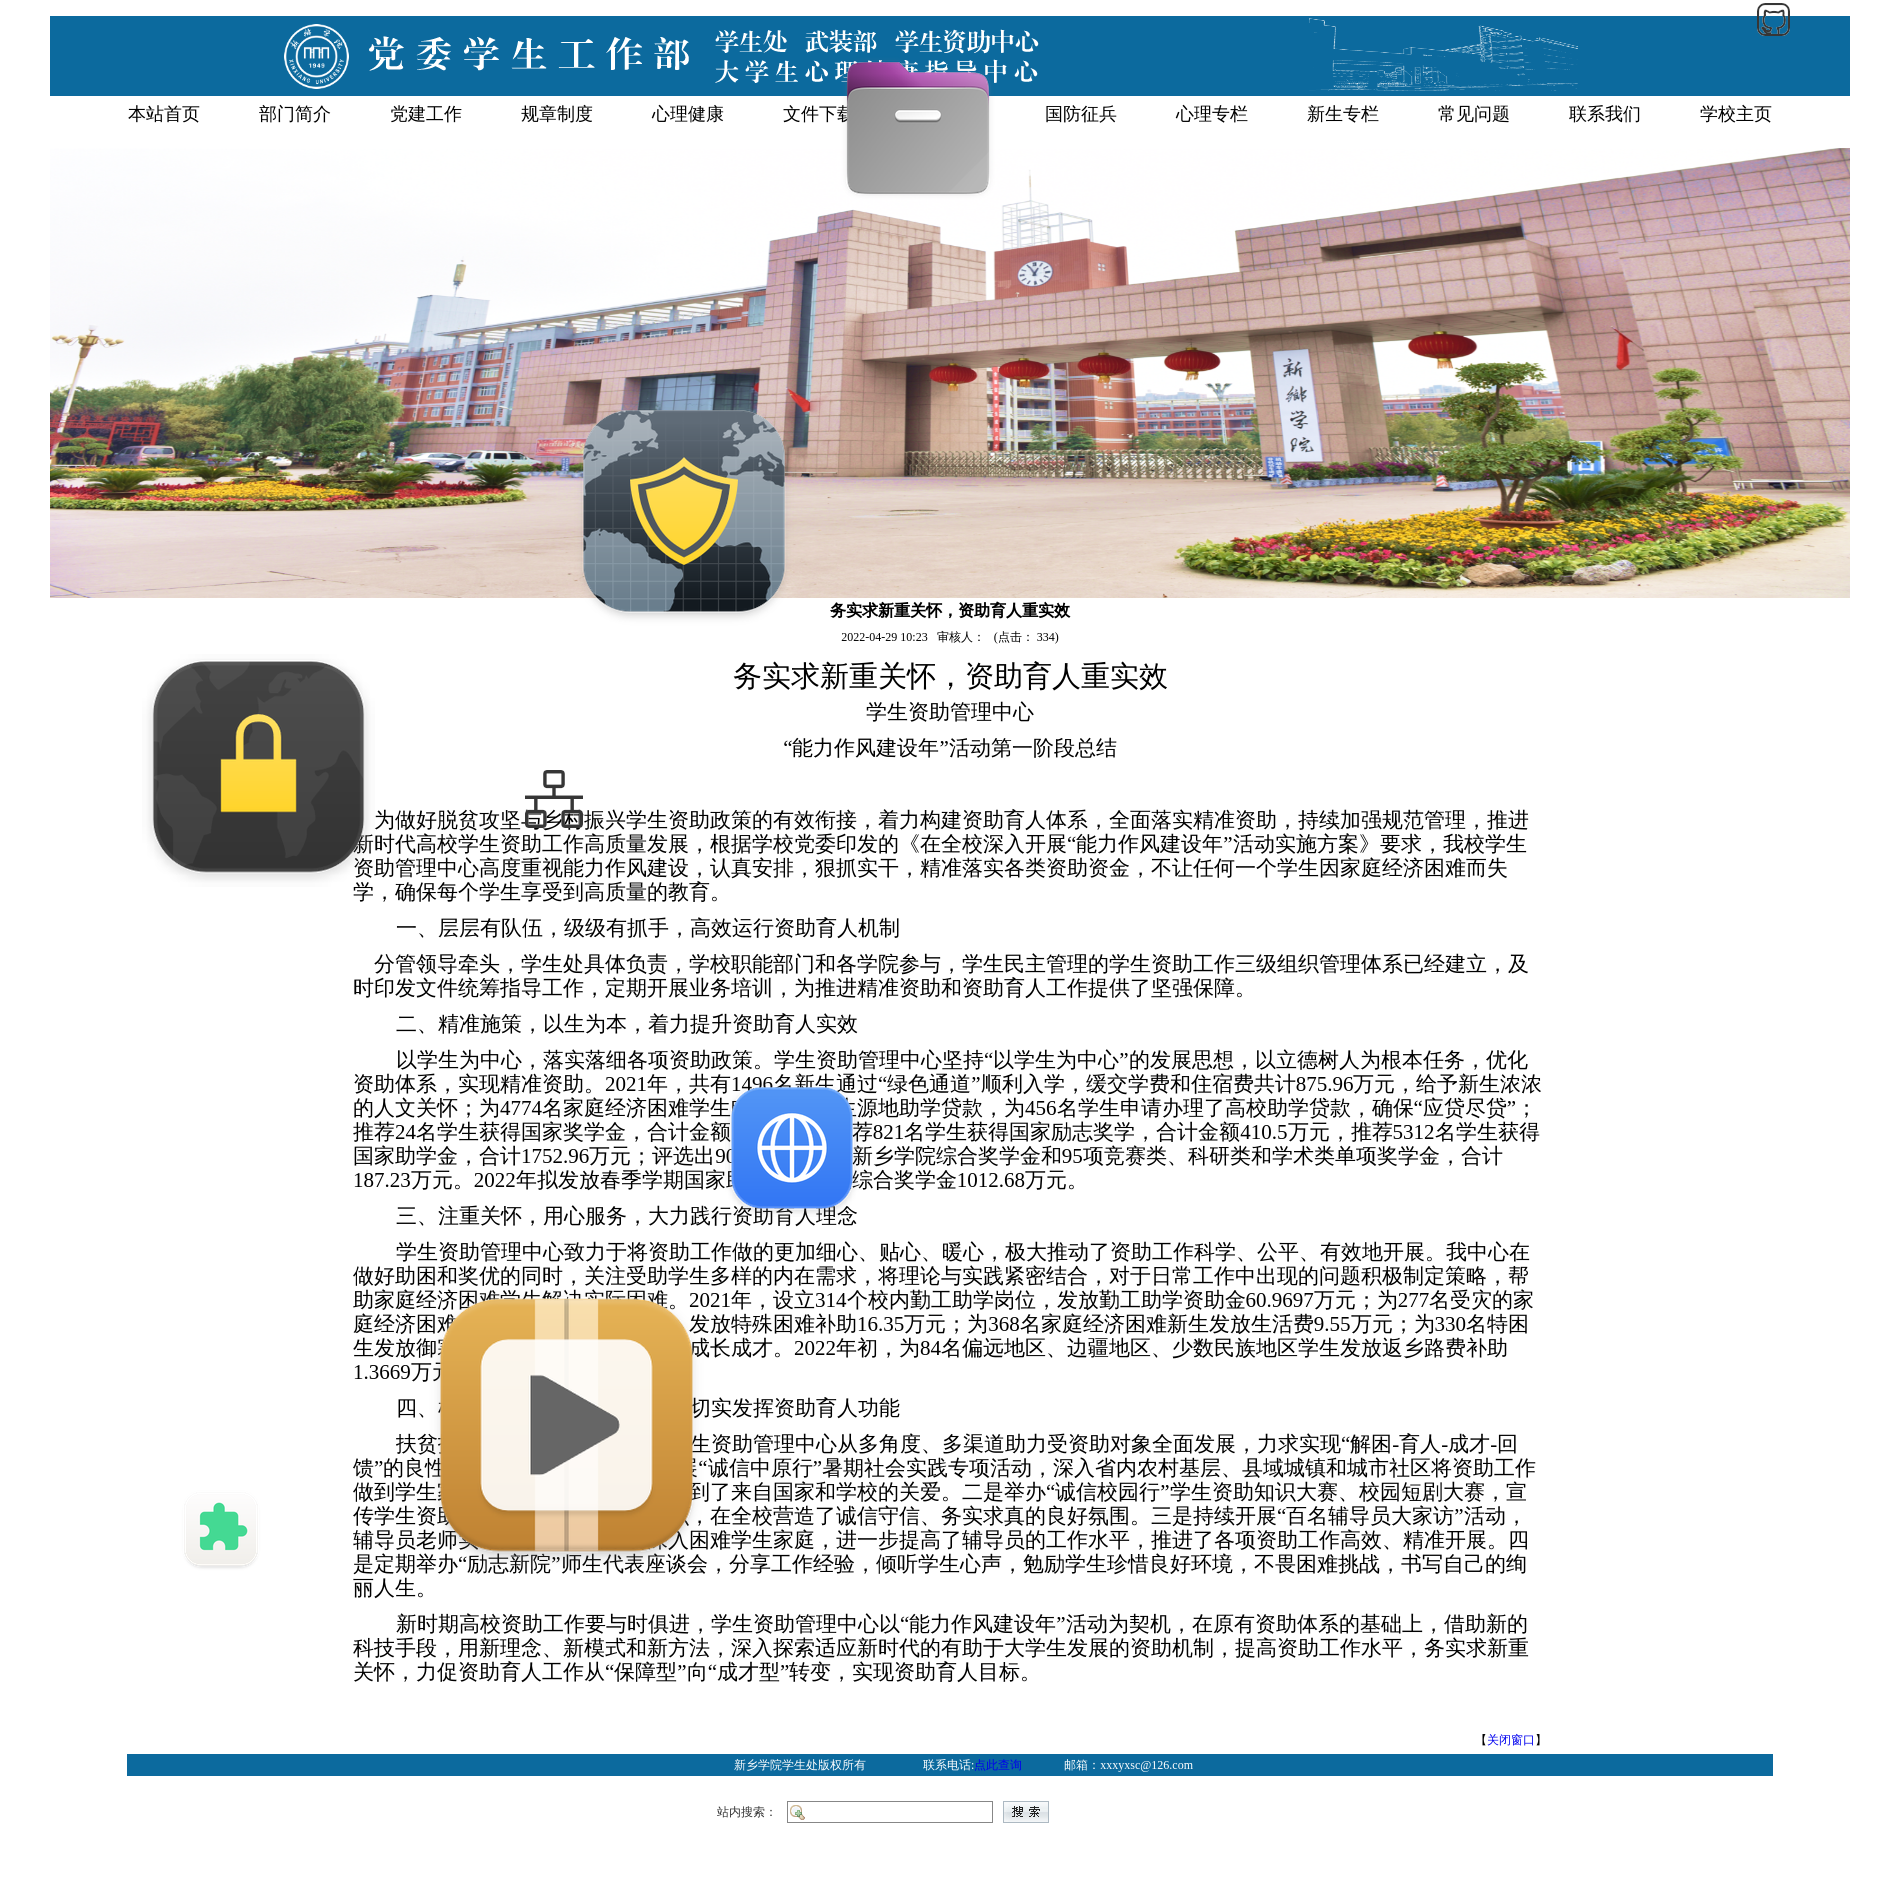 This screenshot has width=1900, height=1881. What do you see at coordinates (554, 799) in the screenshot?
I see `view wired network connections` at bounding box center [554, 799].